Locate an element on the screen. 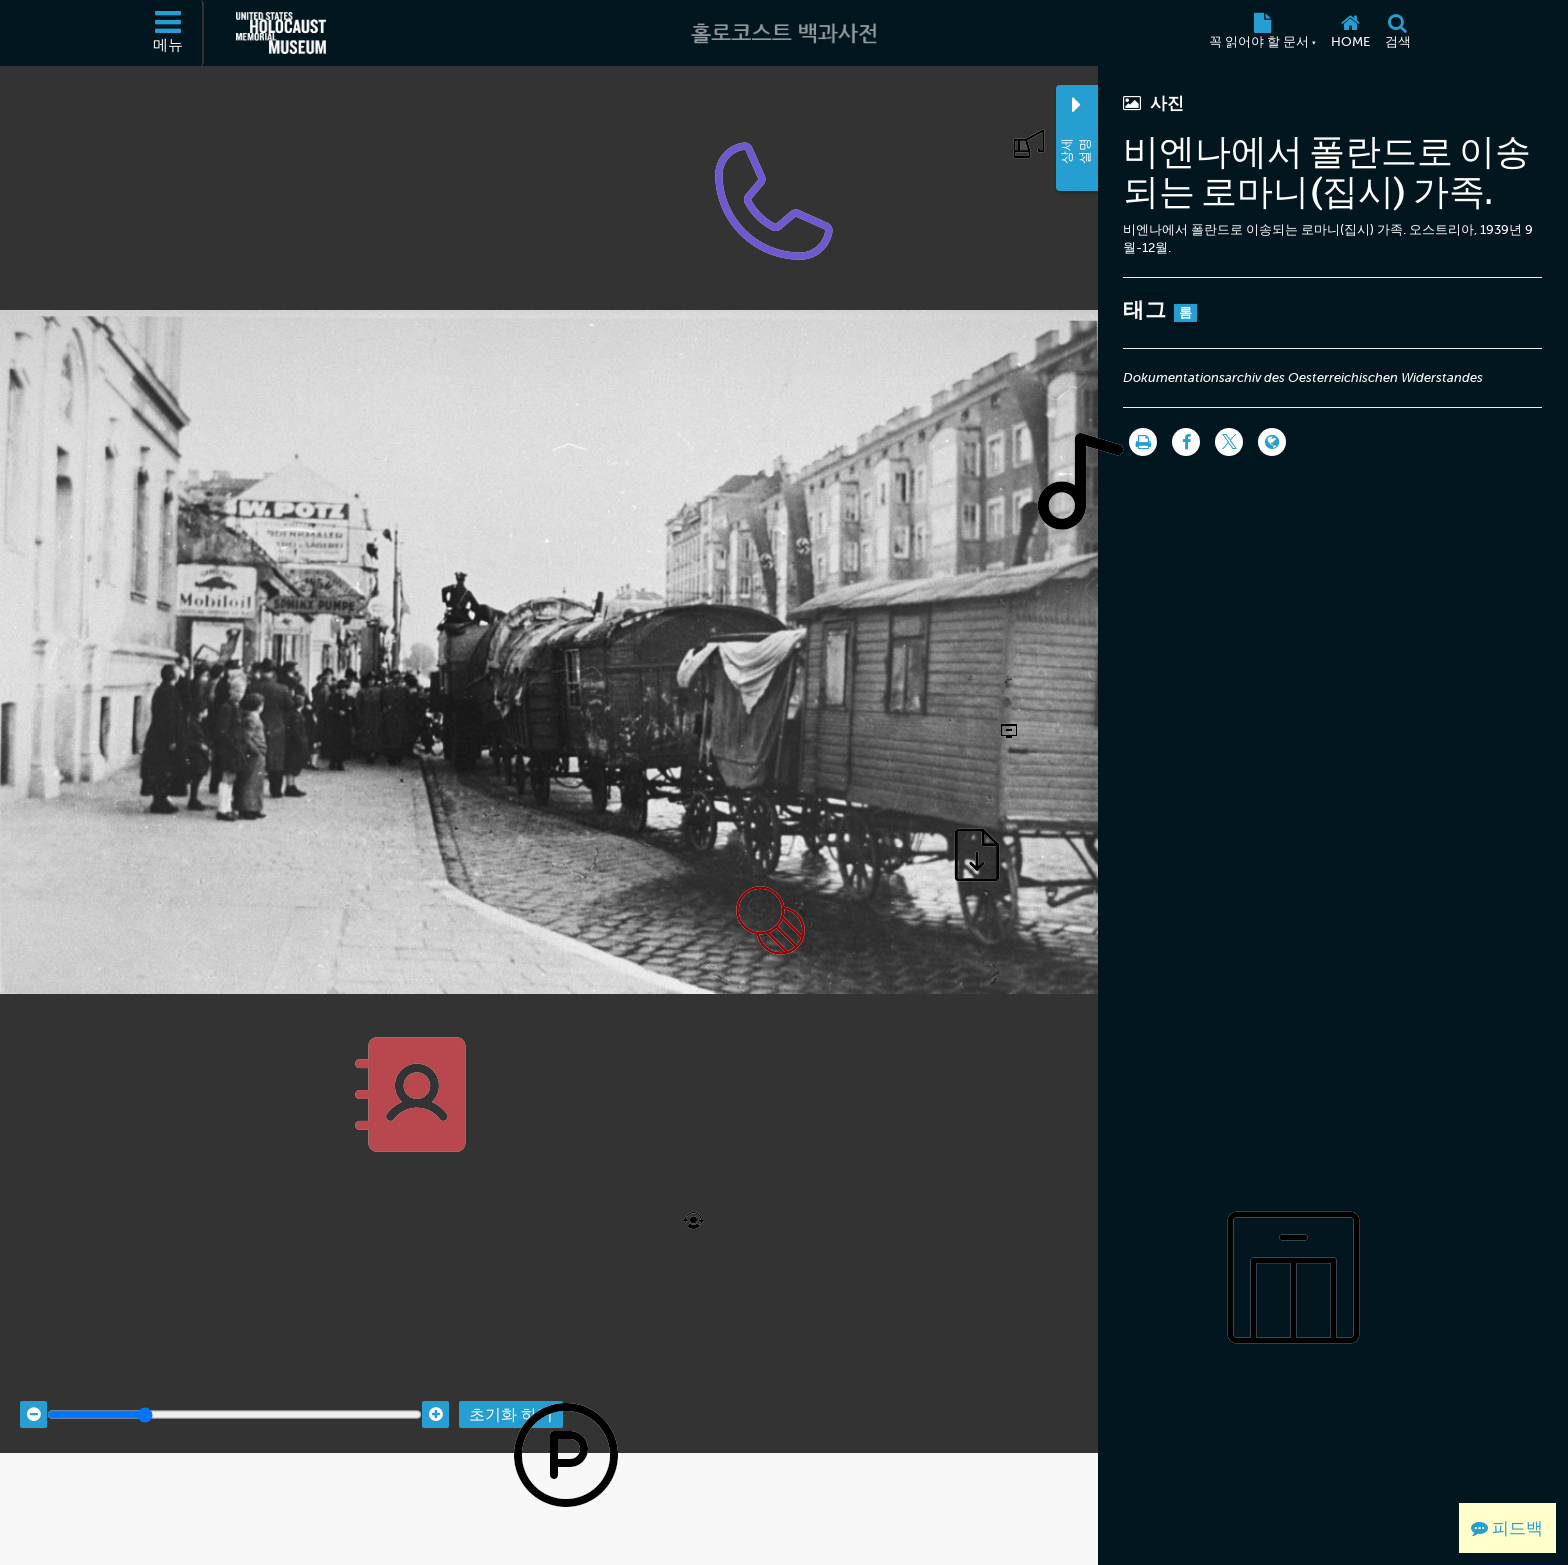 The image size is (1568, 1565). download a file is located at coordinates (977, 855).